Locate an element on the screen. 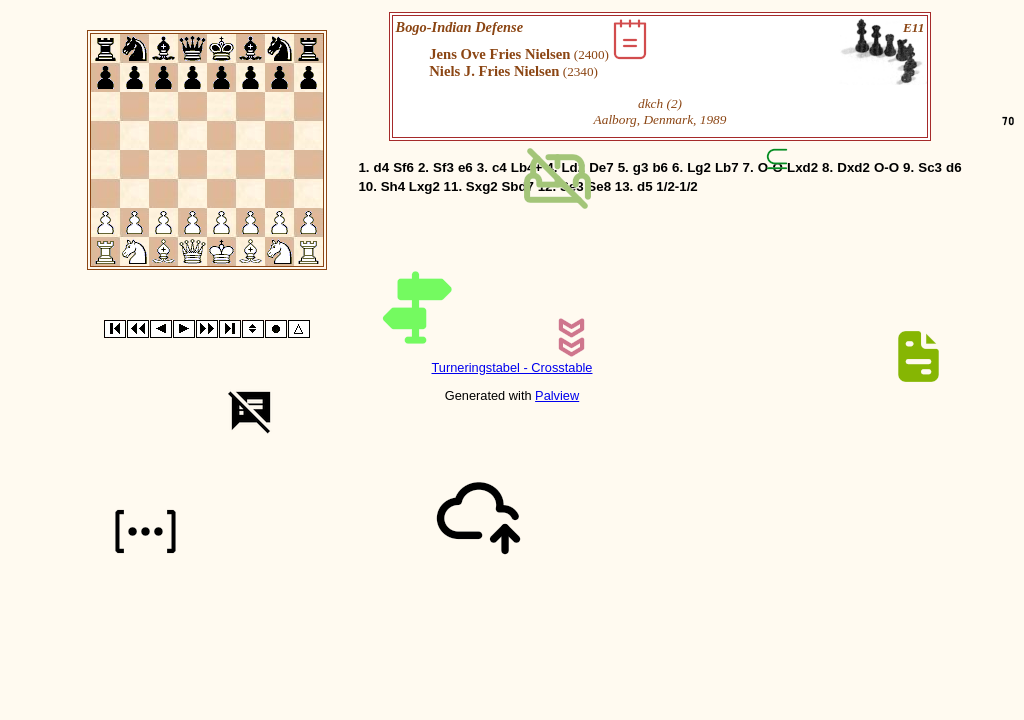 The height and width of the screenshot is (720, 1024). view earned badges or achievements is located at coordinates (571, 337).